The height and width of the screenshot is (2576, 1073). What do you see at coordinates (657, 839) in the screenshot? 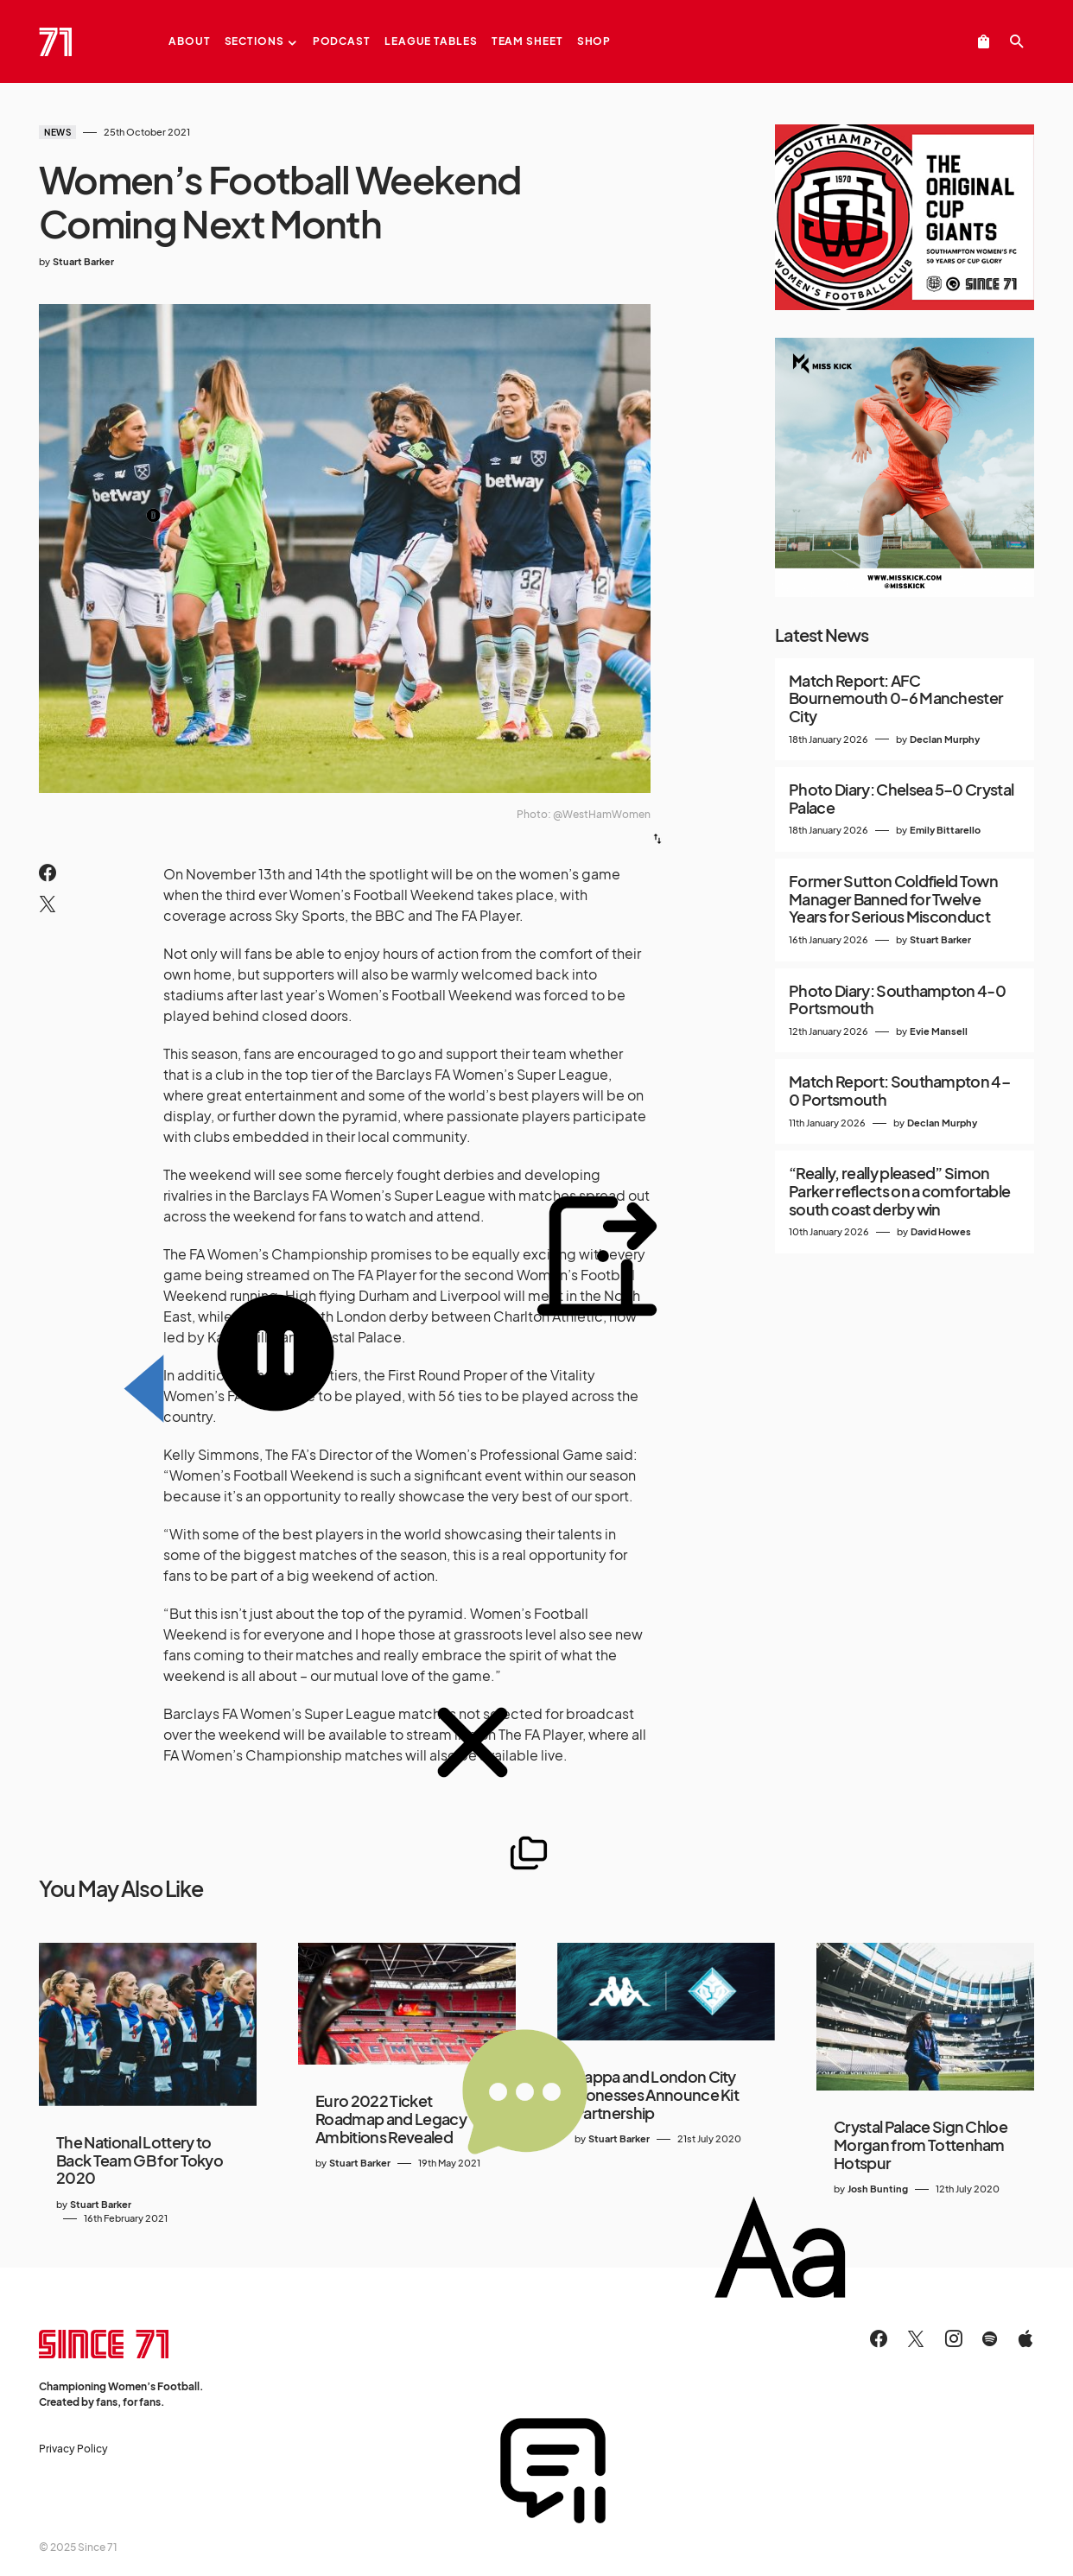
I see `swap or reverse the order of items` at bounding box center [657, 839].